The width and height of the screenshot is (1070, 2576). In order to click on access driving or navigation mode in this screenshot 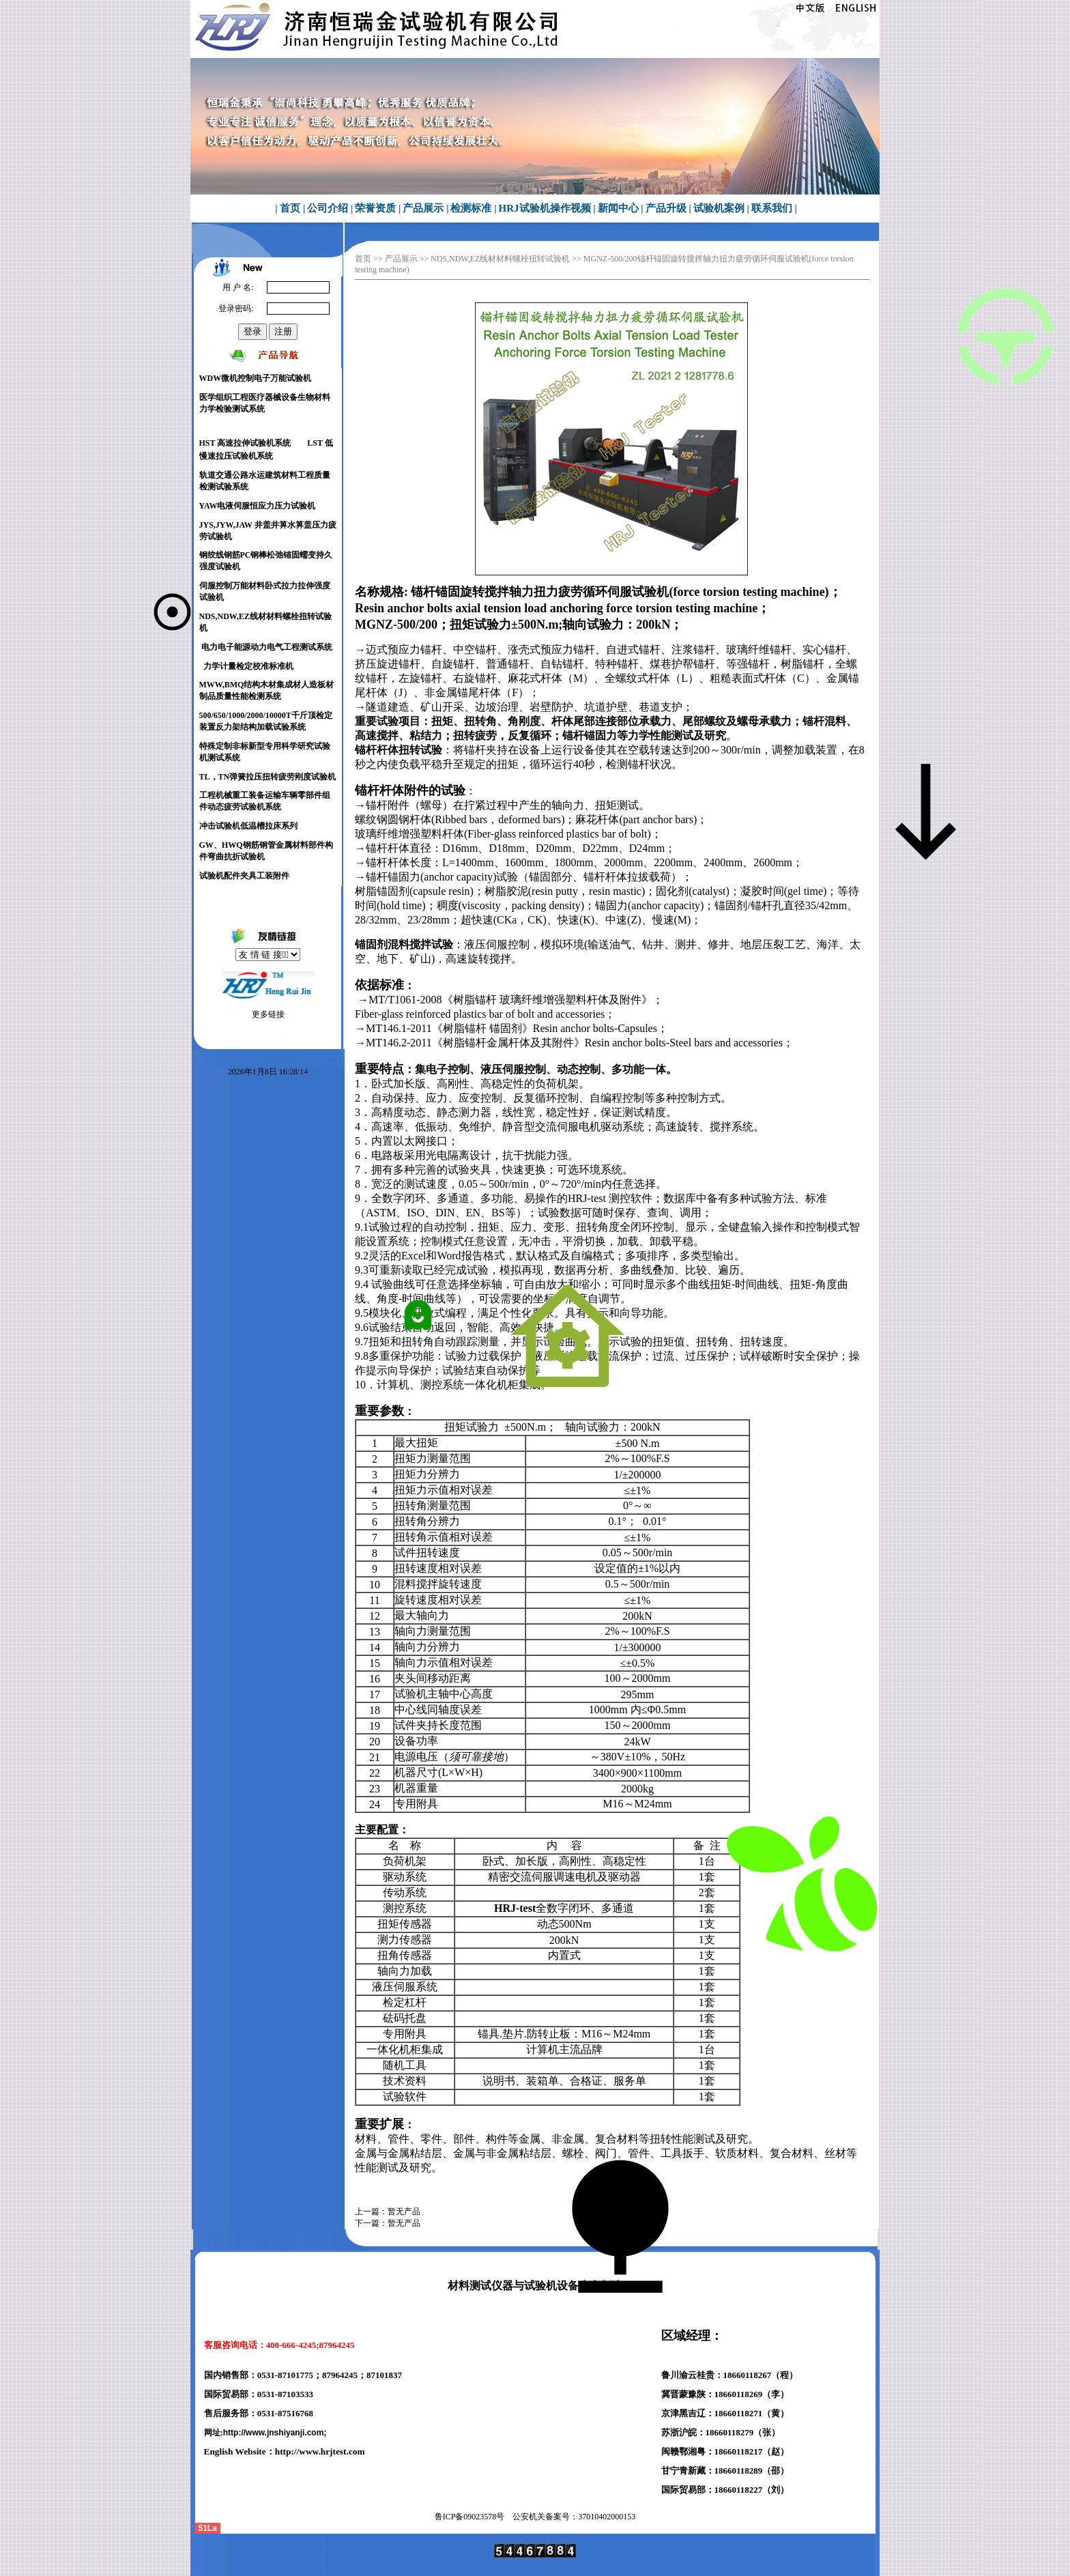, I will do `click(1005, 337)`.